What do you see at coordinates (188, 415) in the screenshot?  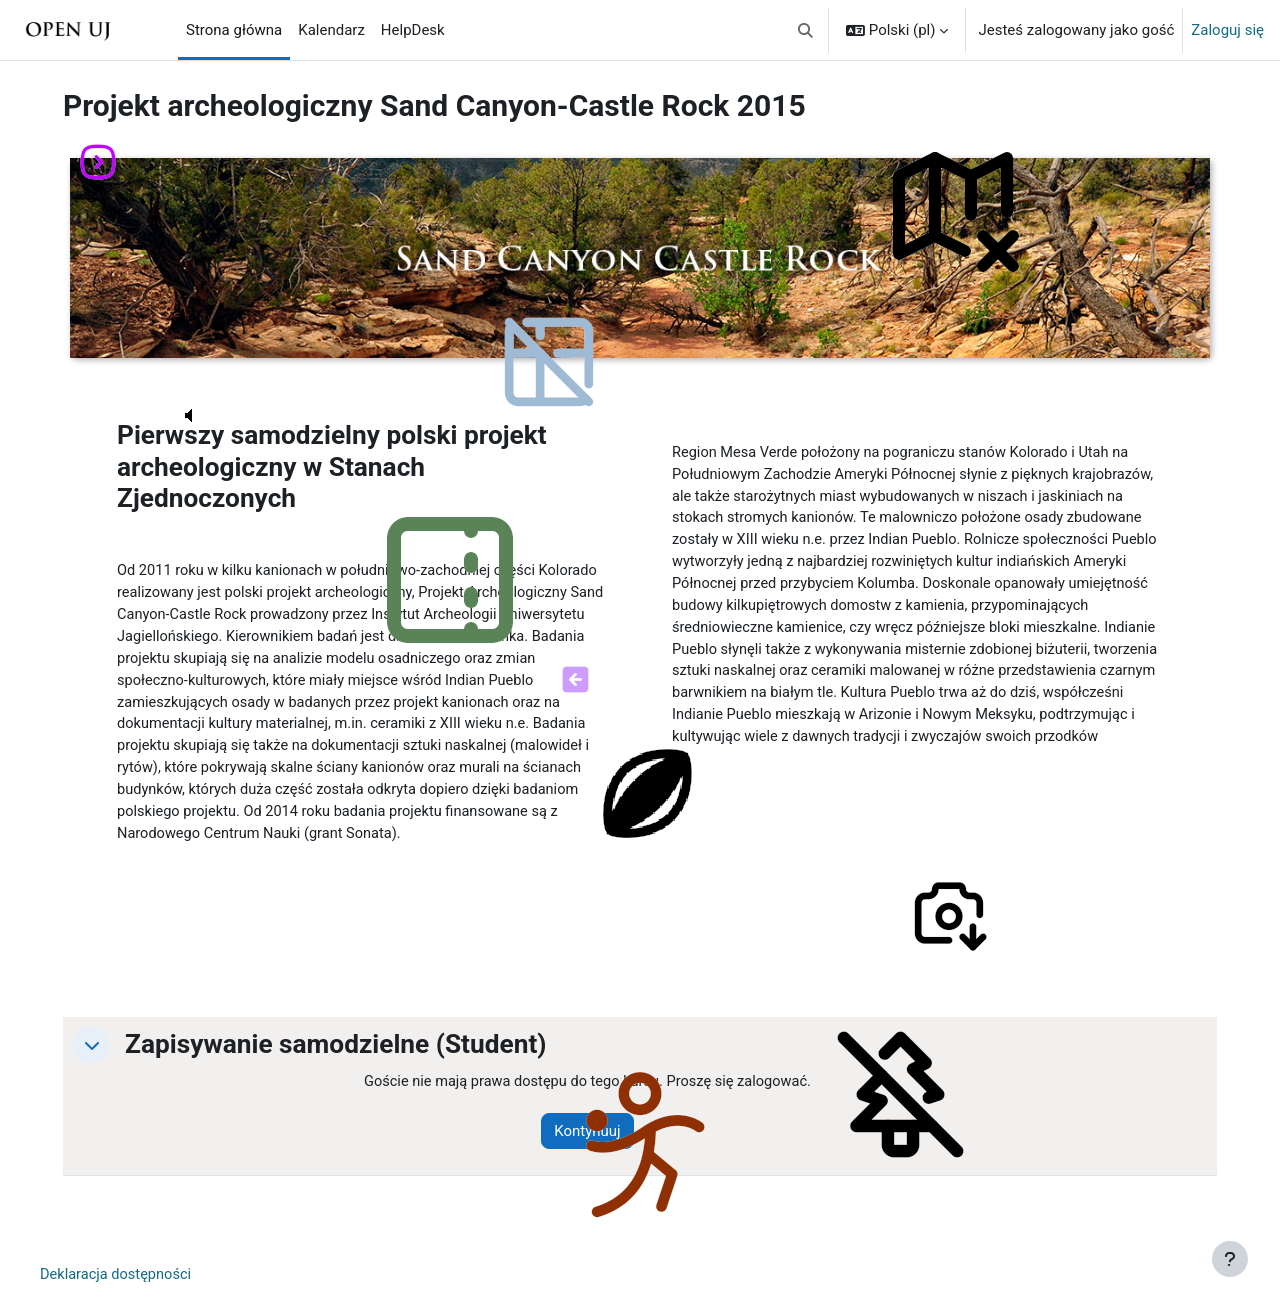 I see `mute audio or turn off sound` at bounding box center [188, 415].